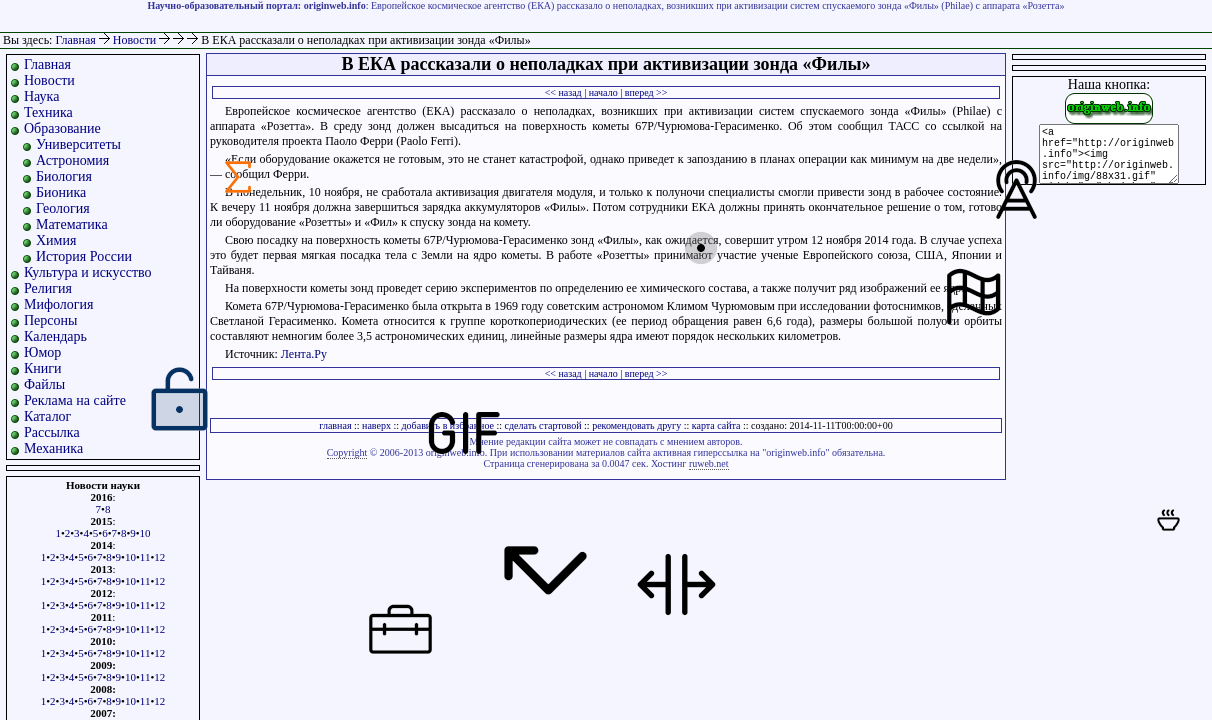 The height and width of the screenshot is (720, 1212). What do you see at coordinates (971, 295) in the screenshot?
I see `indicates a finish line or goal completion` at bounding box center [971, 295].